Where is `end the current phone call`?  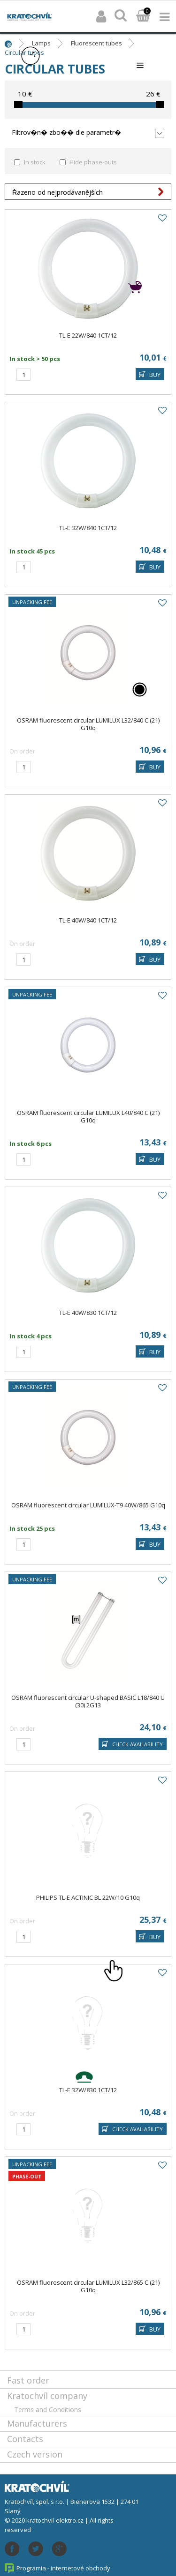
end the current phone call is located at coordinates (84, 2077).